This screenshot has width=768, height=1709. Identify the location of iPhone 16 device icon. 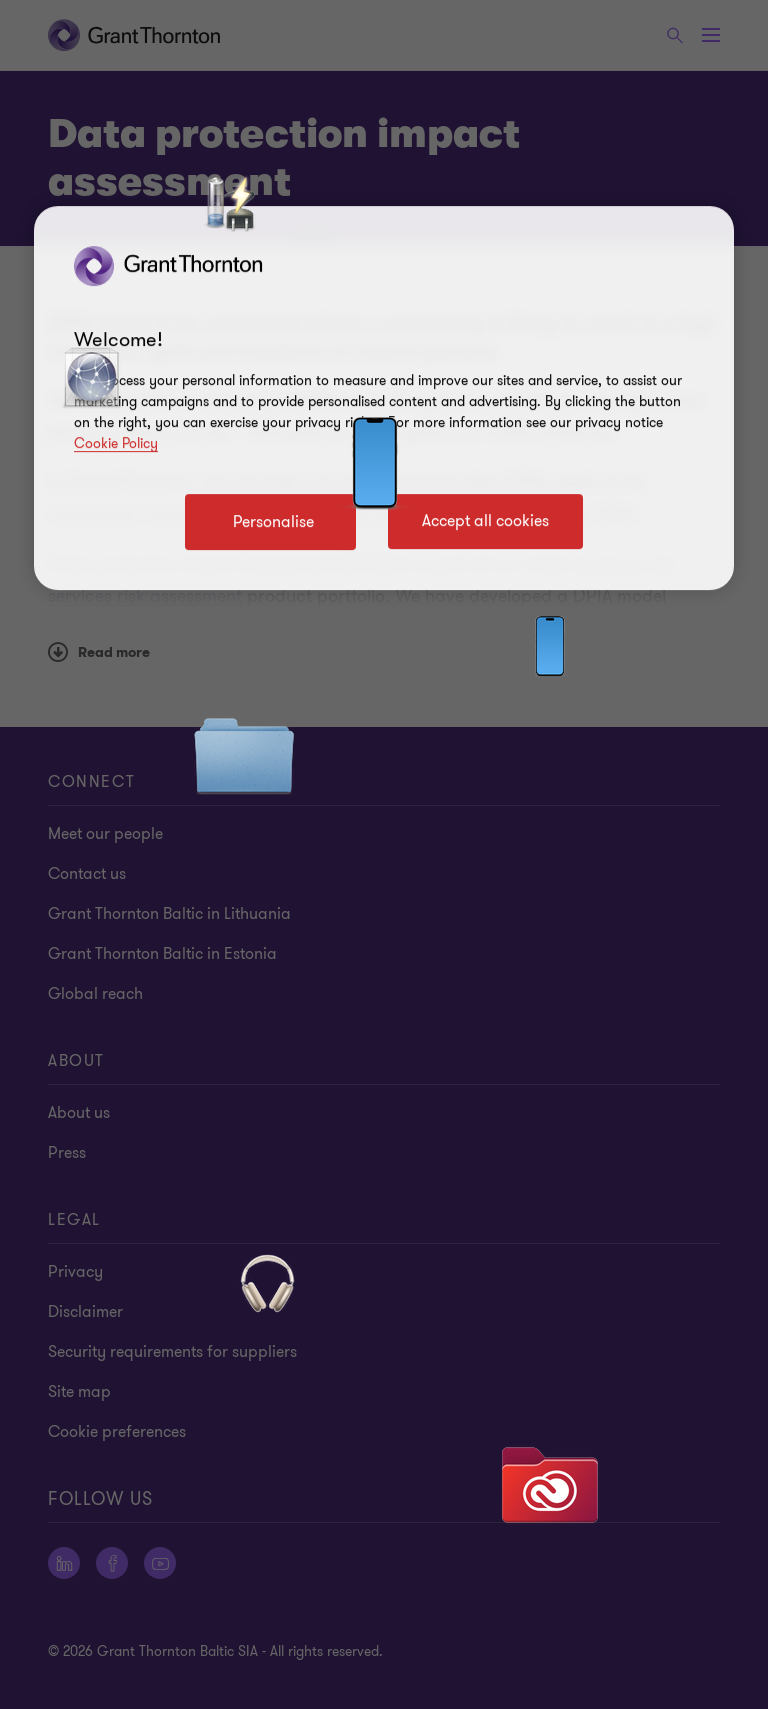
(550, 647).